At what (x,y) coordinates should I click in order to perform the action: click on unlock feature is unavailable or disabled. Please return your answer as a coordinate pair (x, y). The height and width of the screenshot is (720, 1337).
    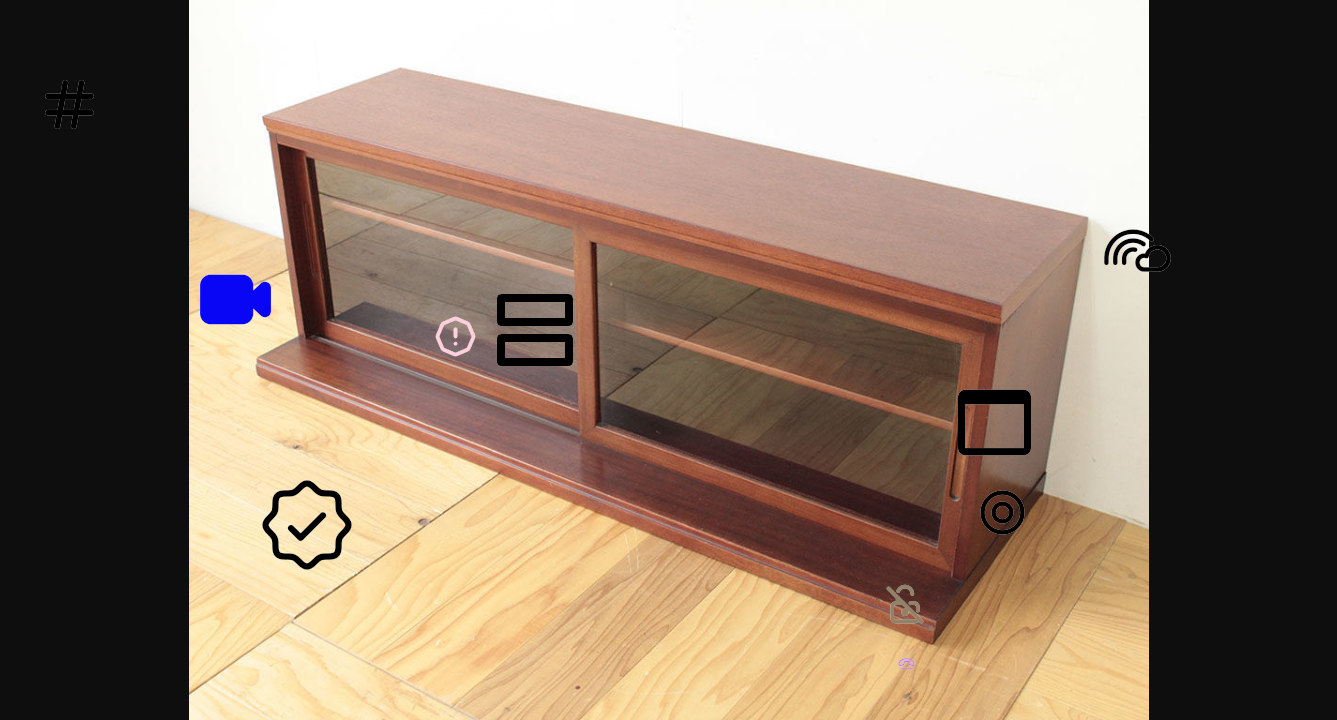
    Looking at the image, I should click on (905, 605).